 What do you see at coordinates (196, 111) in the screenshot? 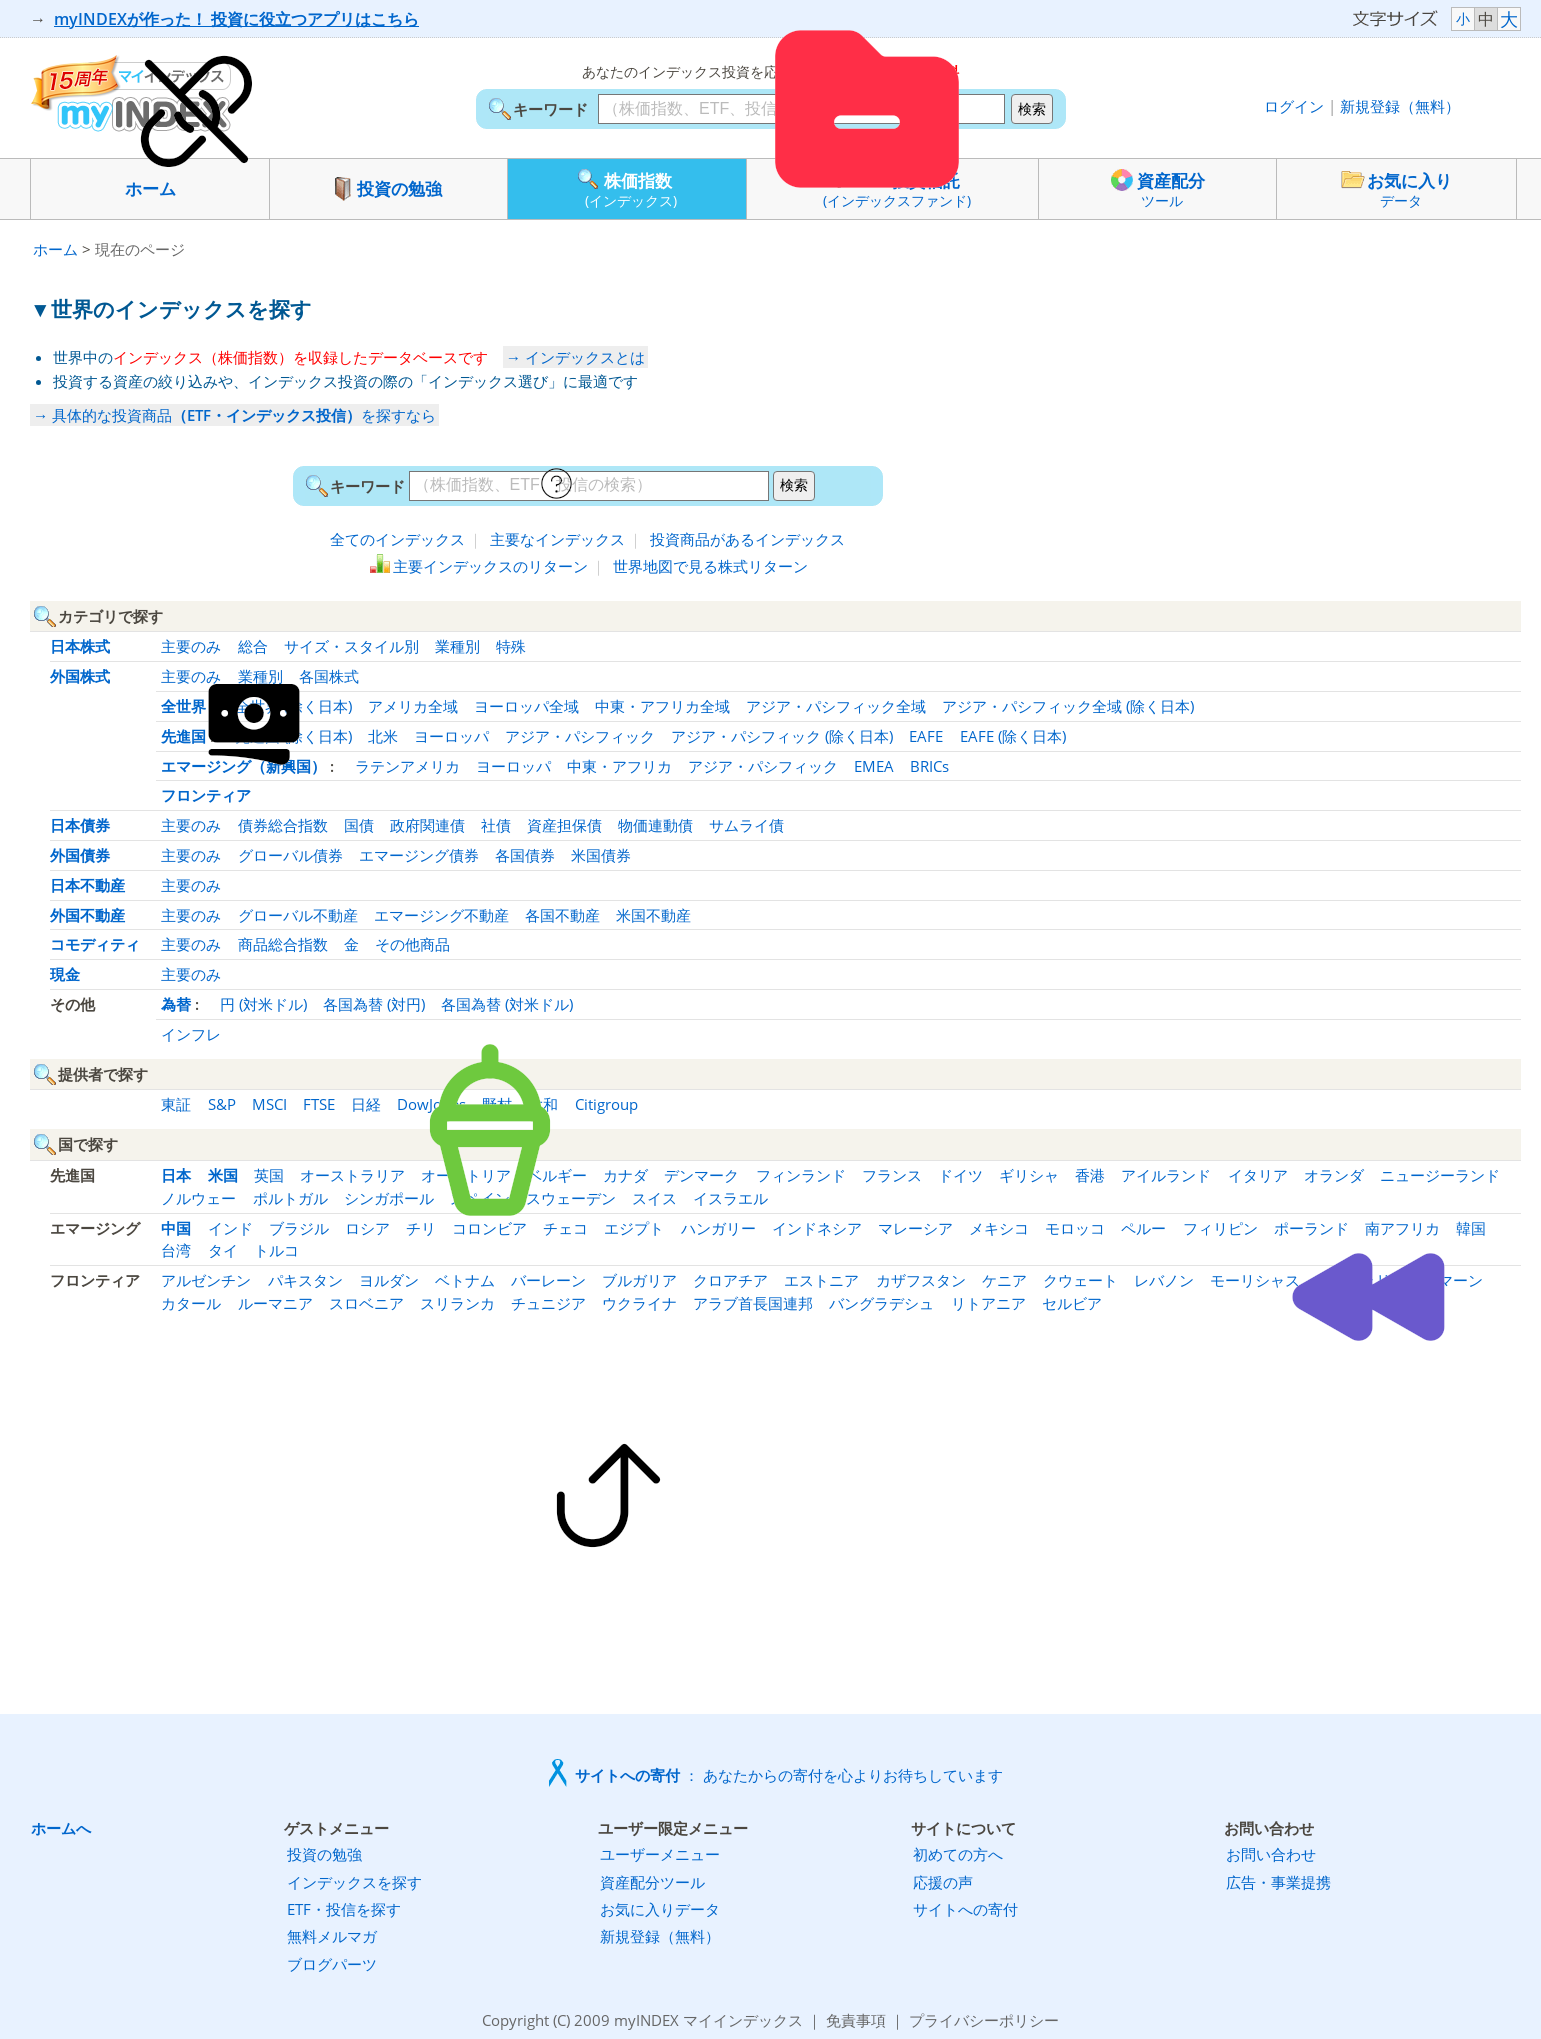
I see `unlink or disconnect a linked item` at bounding box center [196, 111].